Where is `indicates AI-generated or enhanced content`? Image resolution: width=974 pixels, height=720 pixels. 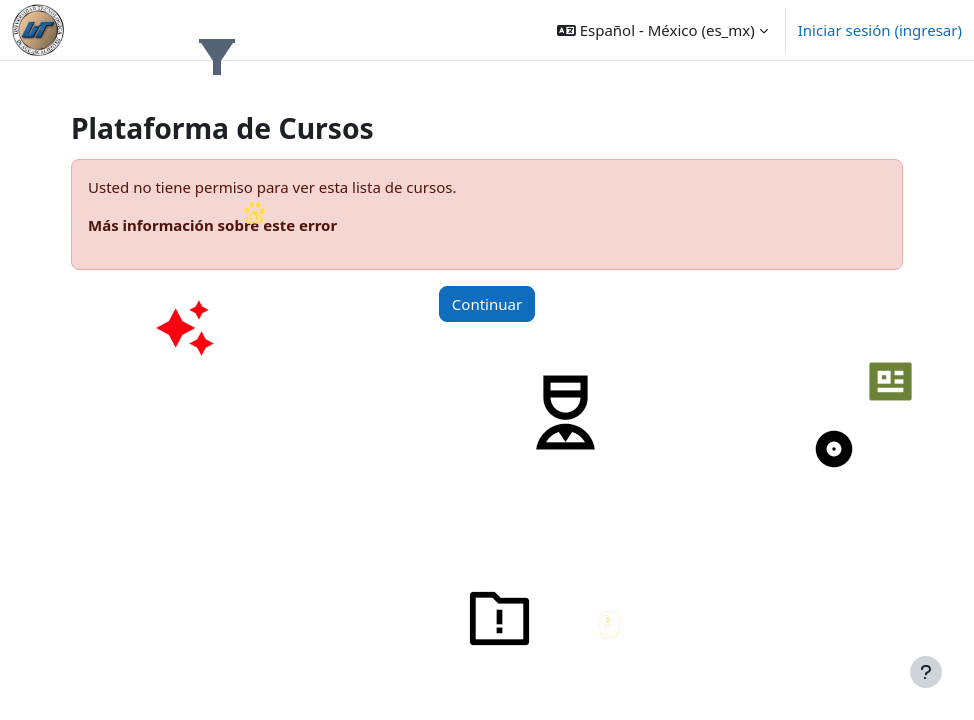 indicates AI-generated or enhanced content is located at coordinates (186, 328).